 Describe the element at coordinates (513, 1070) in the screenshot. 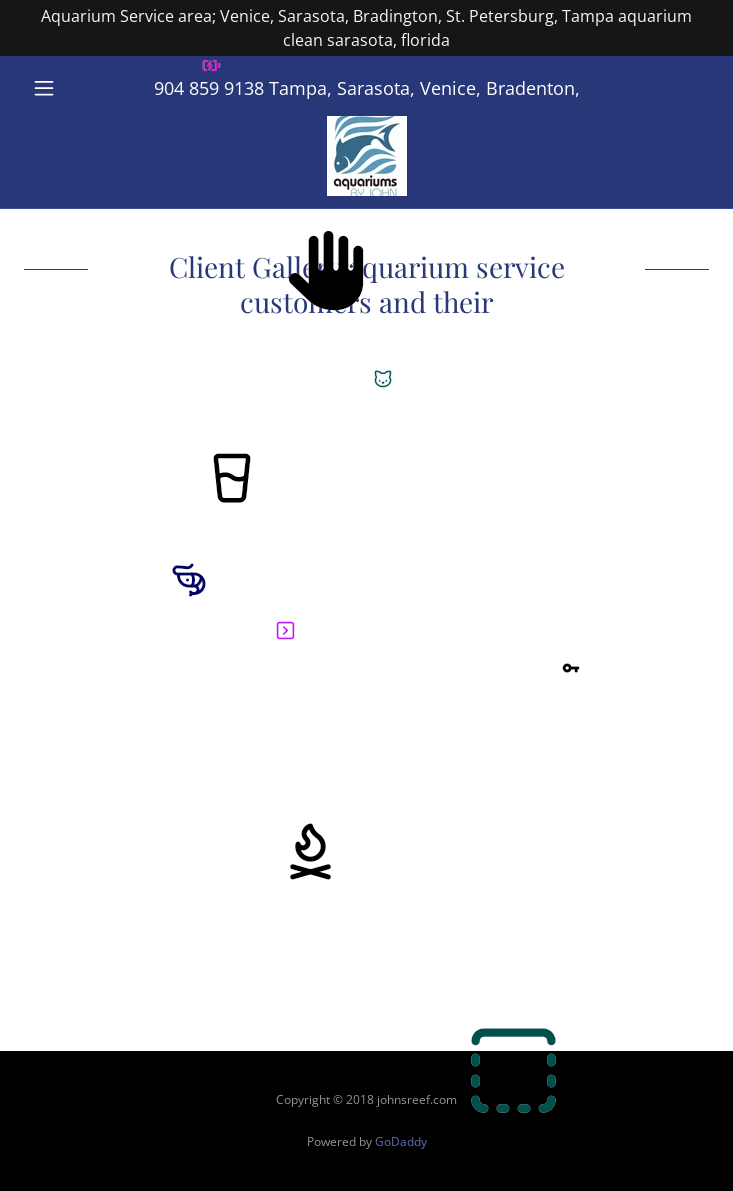

I see `expand content to fill available space` at that location.